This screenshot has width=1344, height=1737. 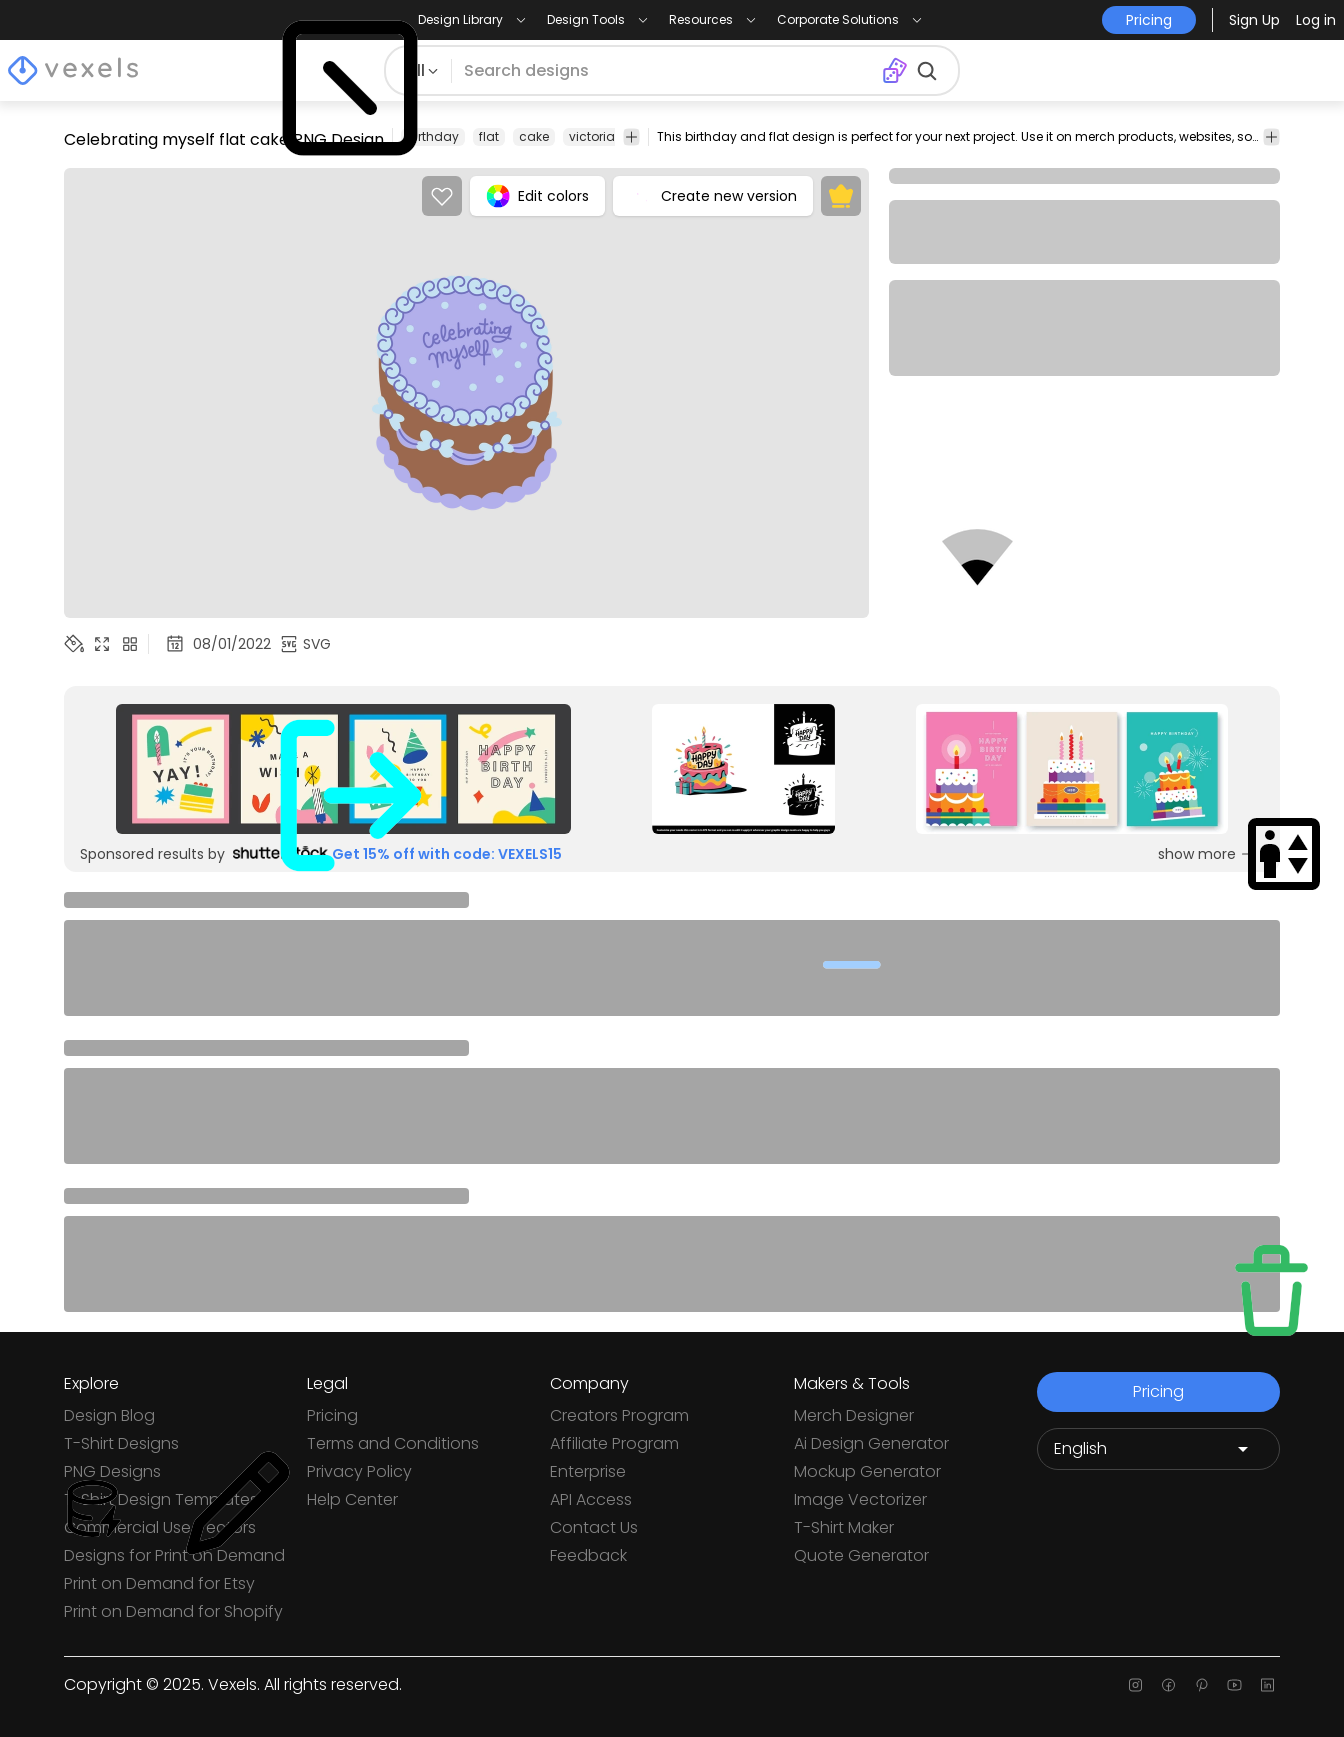 What do you see at coordinates (1284, 854) in the screenshot?
I see `indicates elevator access or location` at bounding box center [1284, 854].